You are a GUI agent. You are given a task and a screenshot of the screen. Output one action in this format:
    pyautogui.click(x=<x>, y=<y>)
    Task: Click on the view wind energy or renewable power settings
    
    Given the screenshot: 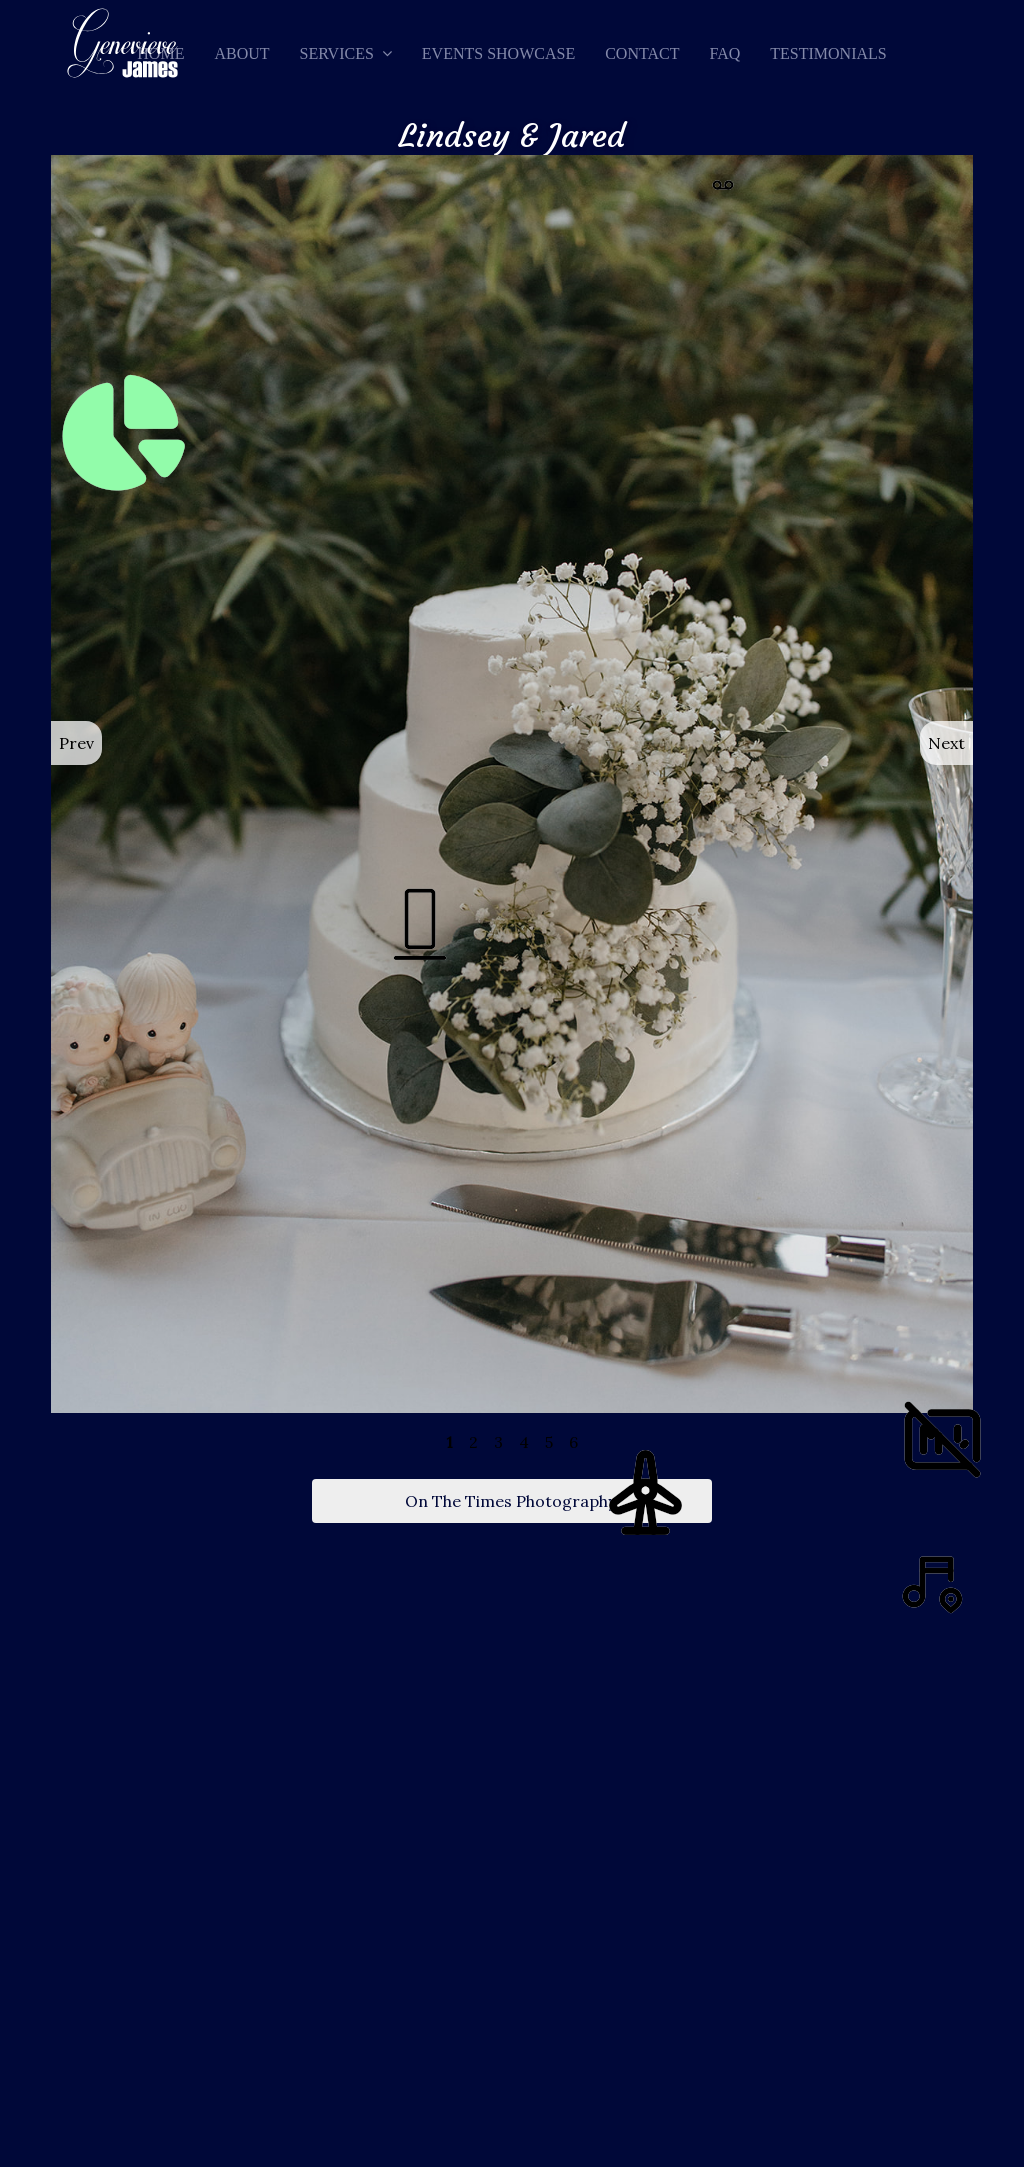 What is the action you would take?
    pyautogui.click(x=645, y=1494)
    